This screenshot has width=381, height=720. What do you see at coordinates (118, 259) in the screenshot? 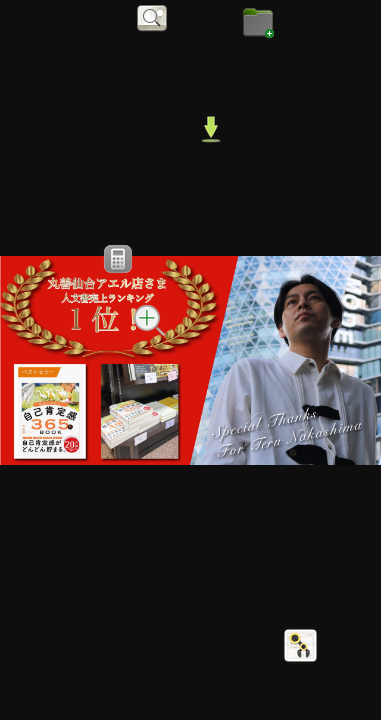
I see `open the calculator app` at bounding box center [118, 259].